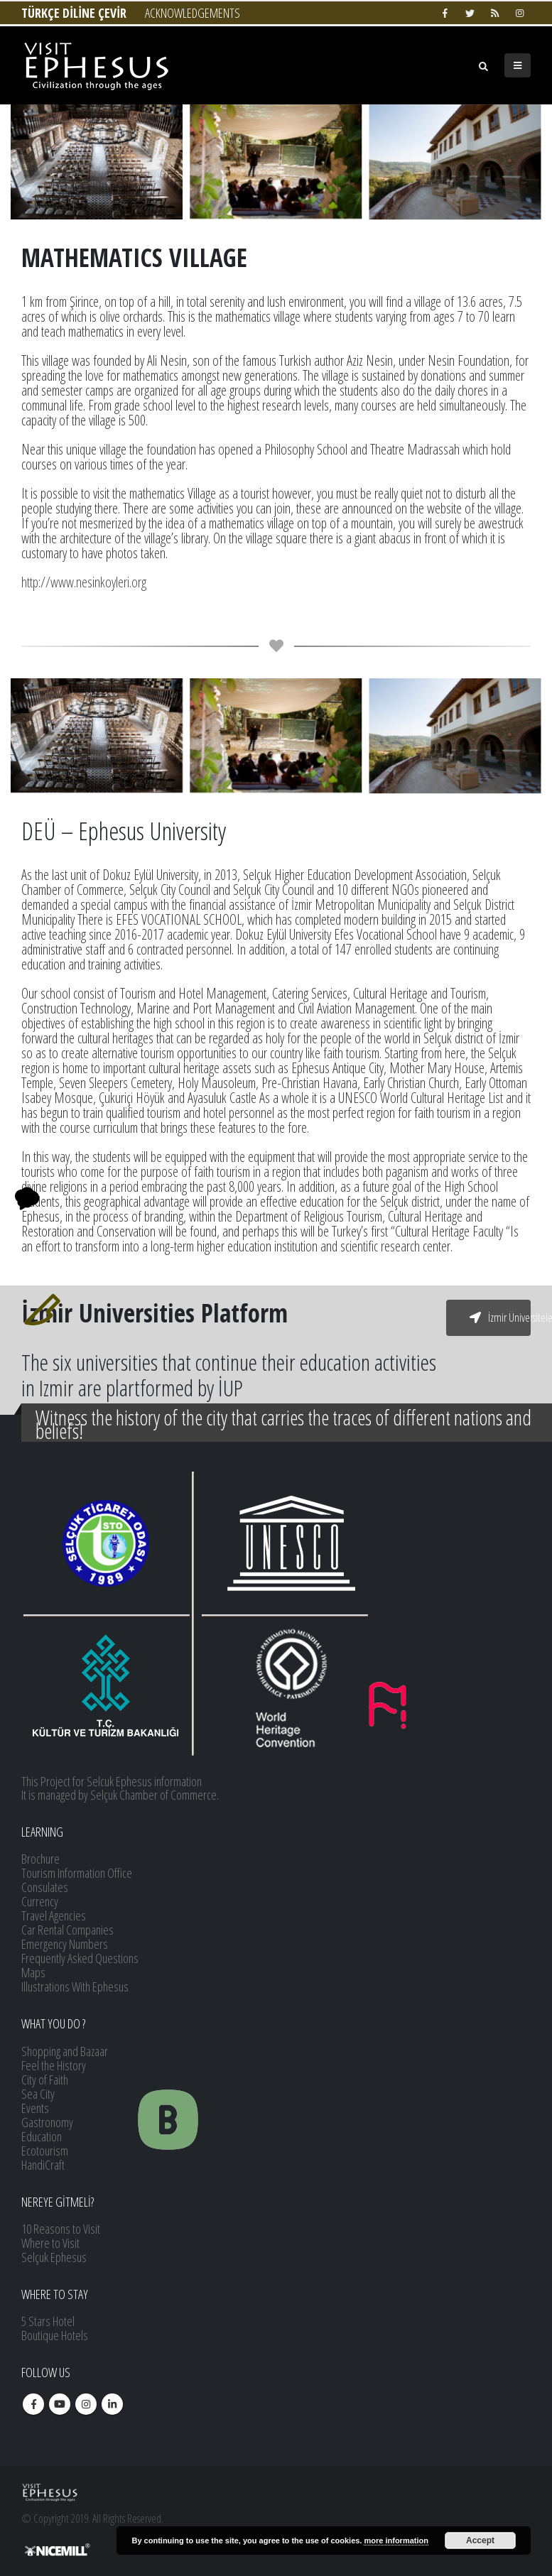 The height and width of the screenshot is (2576, 552). What do you see at coordinates (168, 2119) in the screenshot?
I see `apply bold formatting to text` at bounding box center [168, 2119].